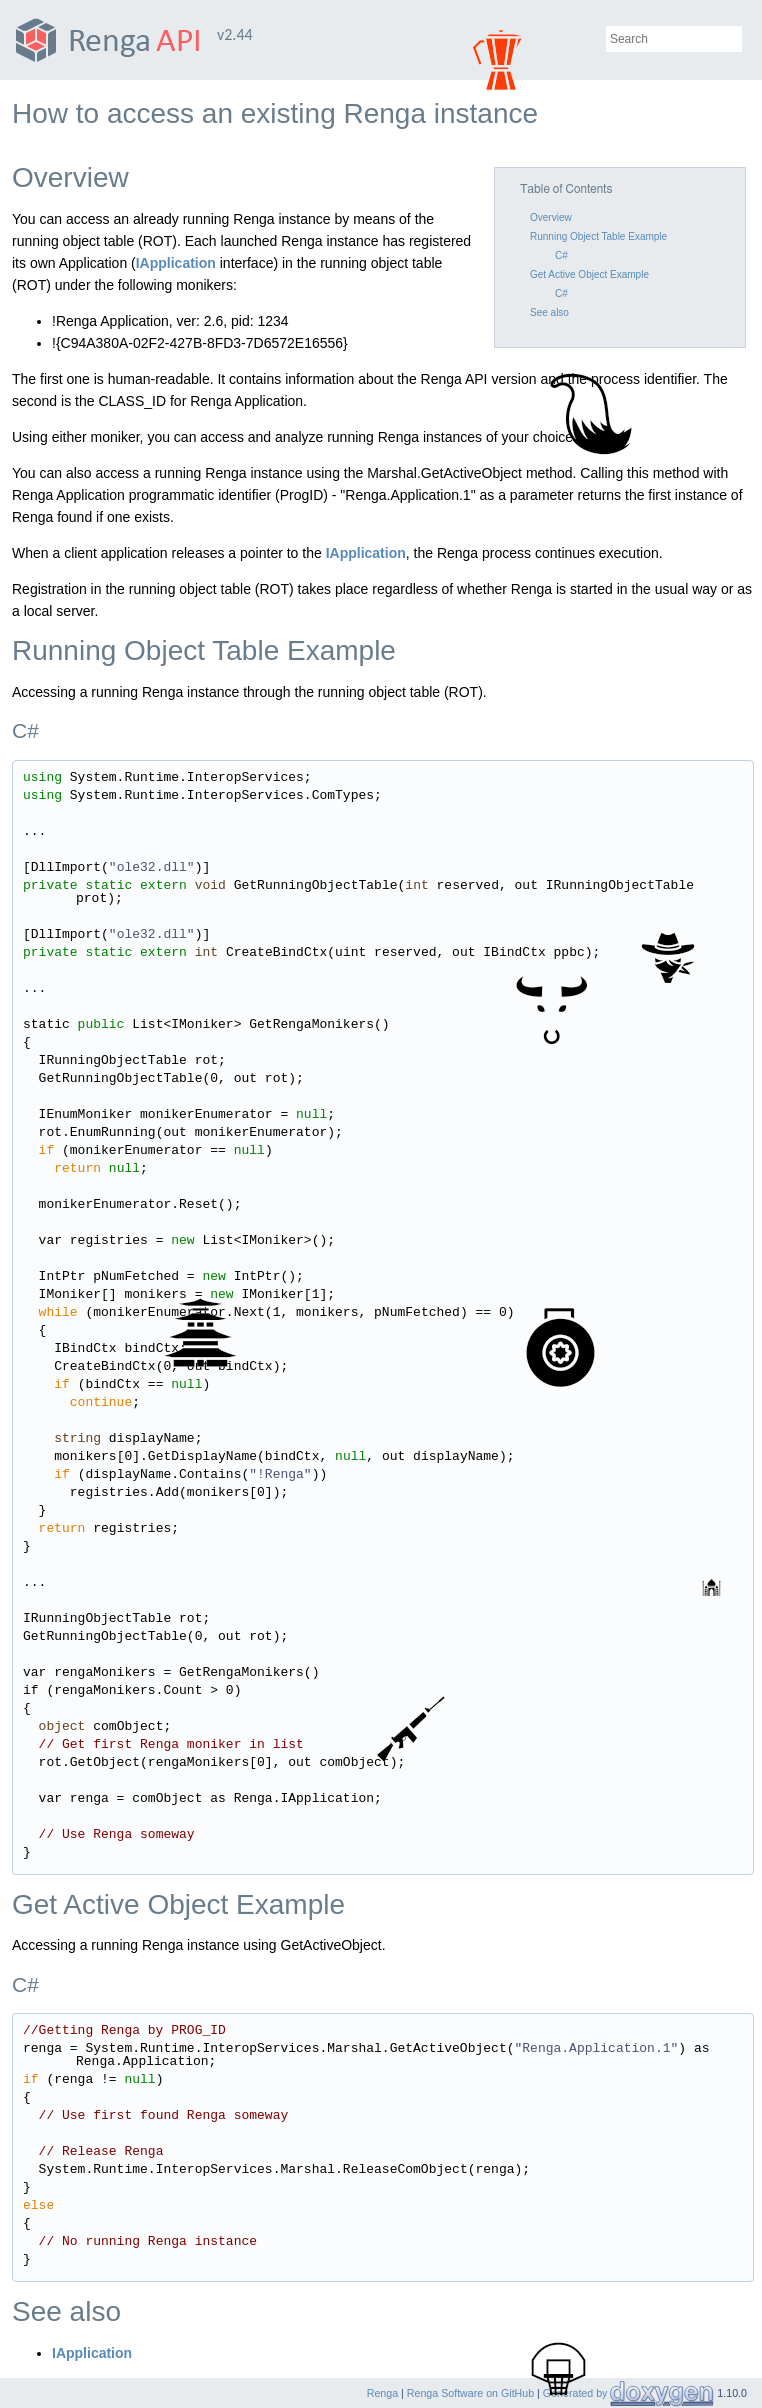 The height and width of the screenshot is (2408, 762). I want to click on select the FN FAL rifle weapon, so click(411, 1729).